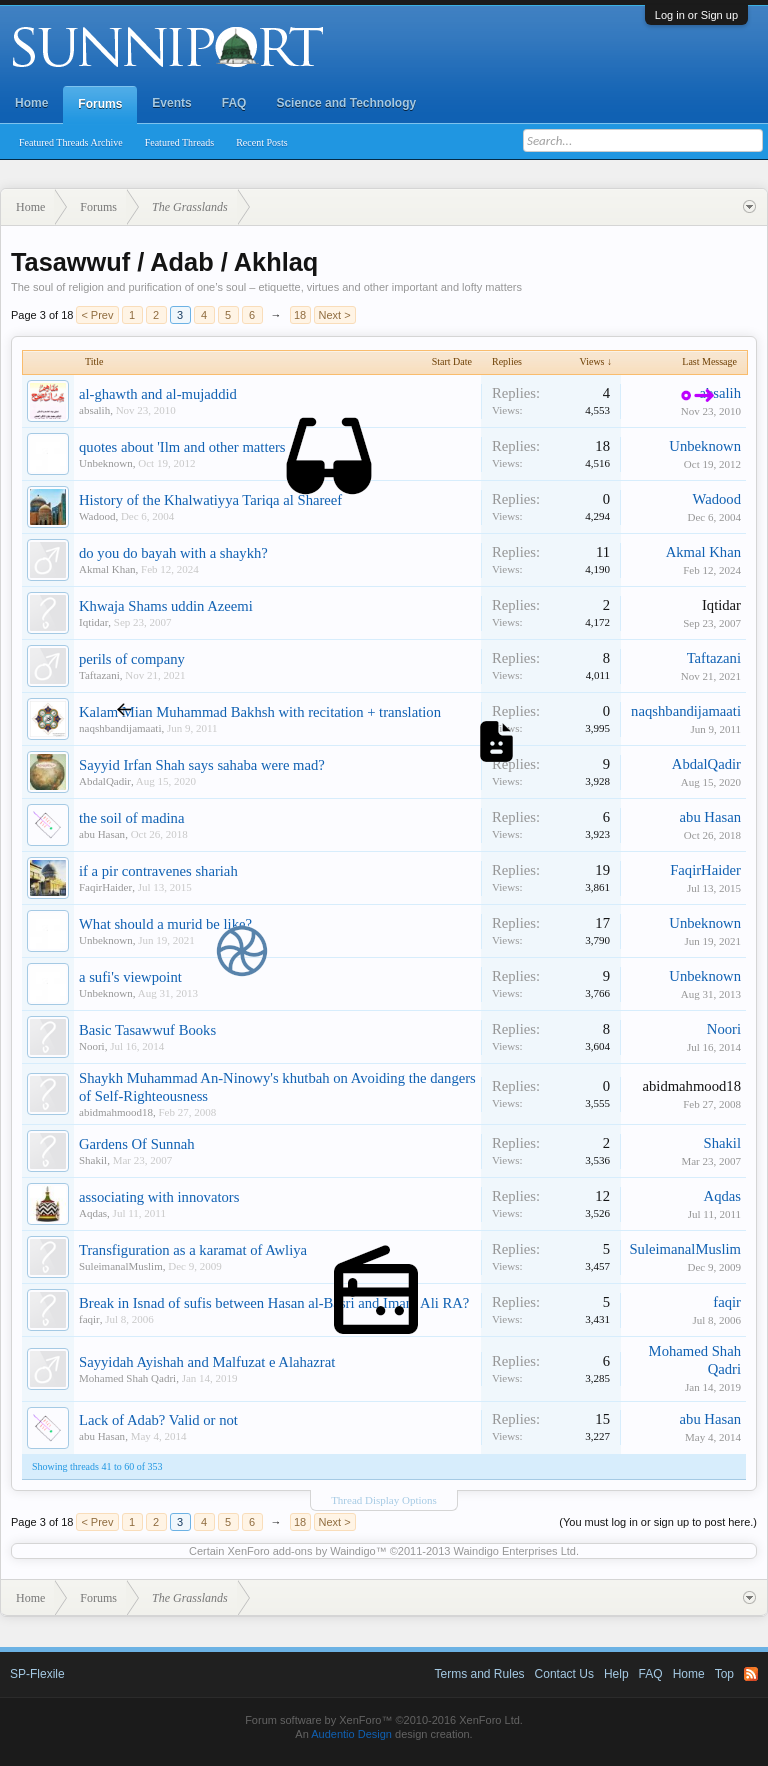 The image size is (768, 1766). What do you see at coordinates (496, 741) in the screenshot?
I see `file with neutral or pending status` at bounding box center [496, 741].